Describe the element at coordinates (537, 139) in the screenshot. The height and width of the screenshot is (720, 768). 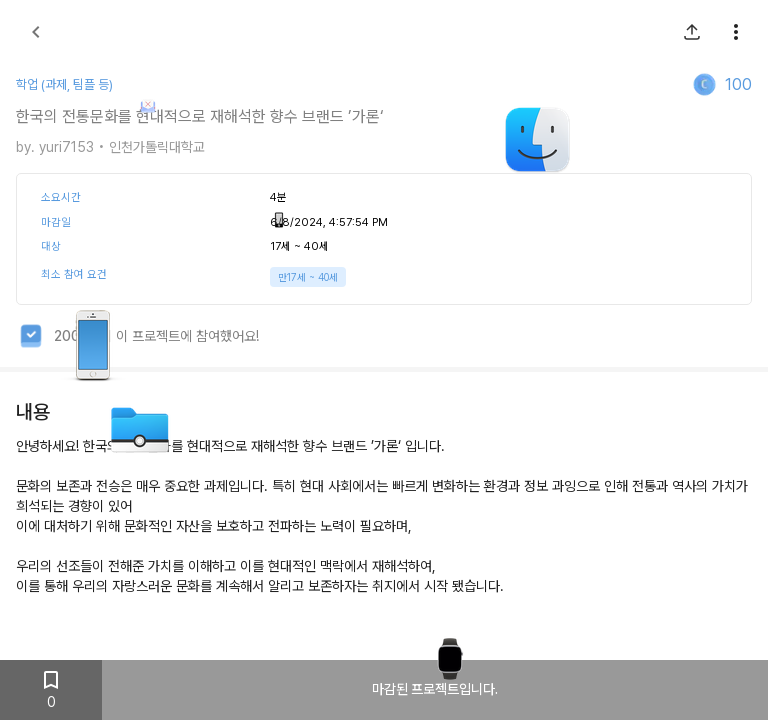
I see `open Finder to browse files and folders` at that location.